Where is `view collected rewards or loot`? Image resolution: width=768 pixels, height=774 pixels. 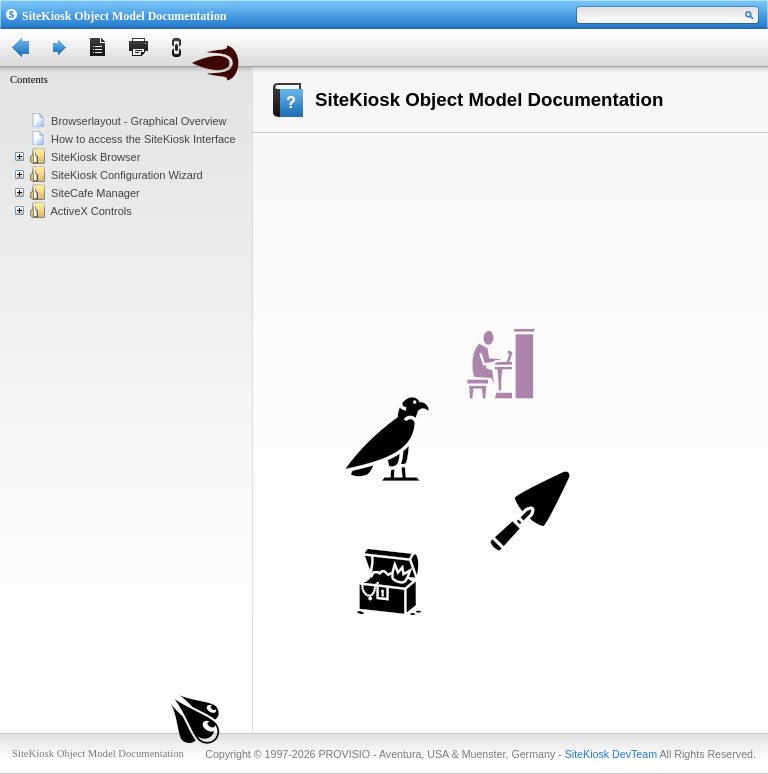 view collected rewards or loot is located at coordinates (389, 582).